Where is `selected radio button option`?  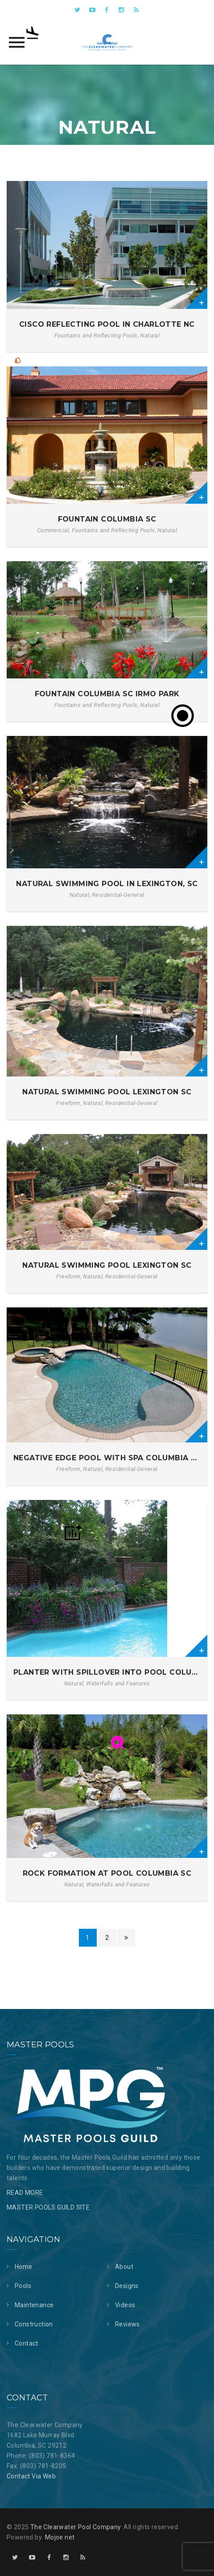
selected radio button option is located at coordinates (182, 715).